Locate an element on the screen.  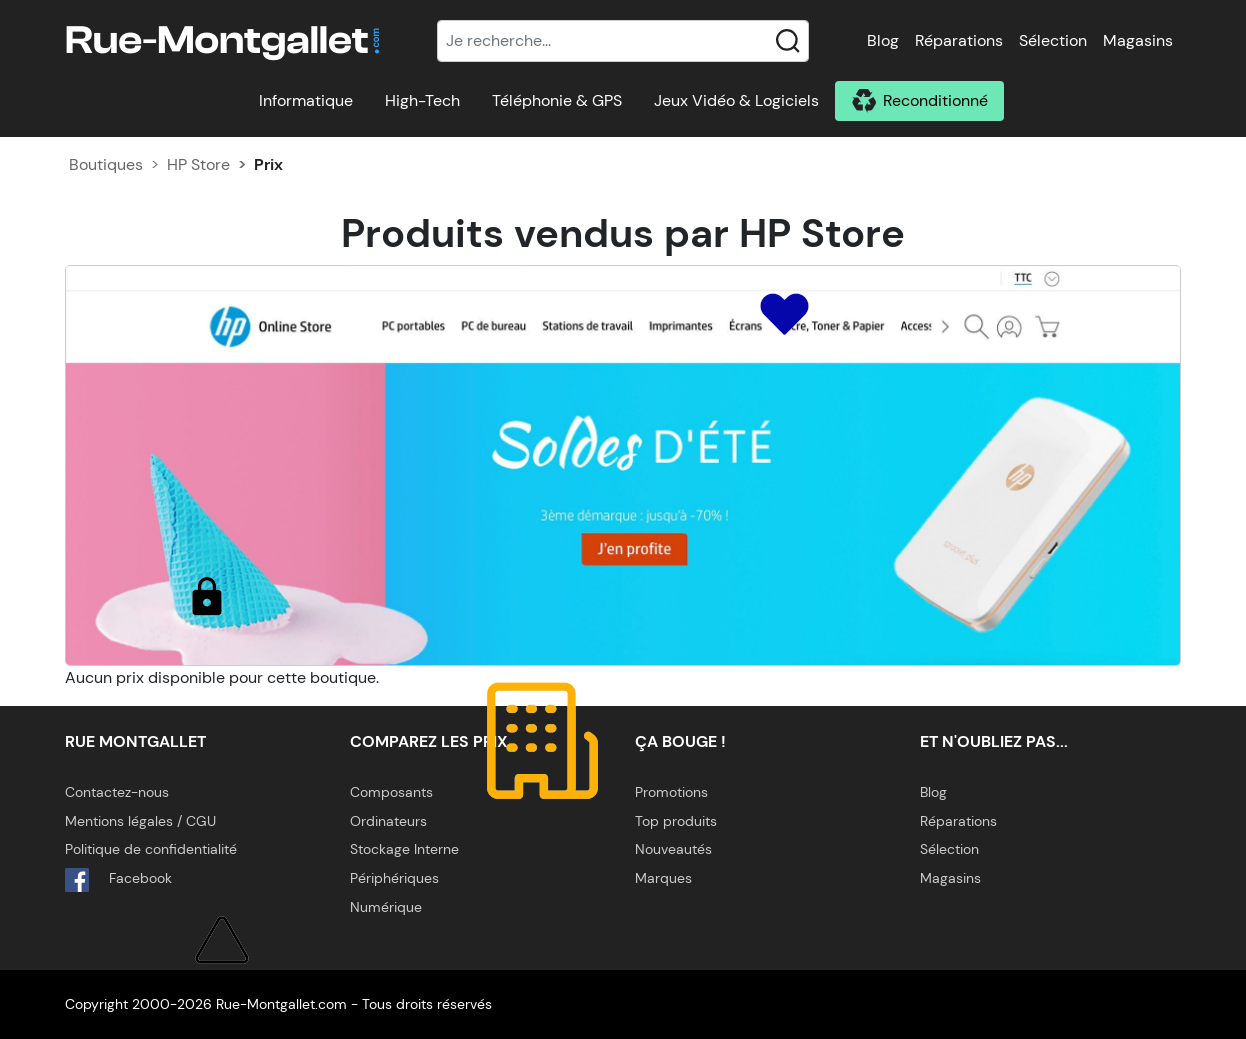
indicates a secure connection is located at coordinates (207, 597).